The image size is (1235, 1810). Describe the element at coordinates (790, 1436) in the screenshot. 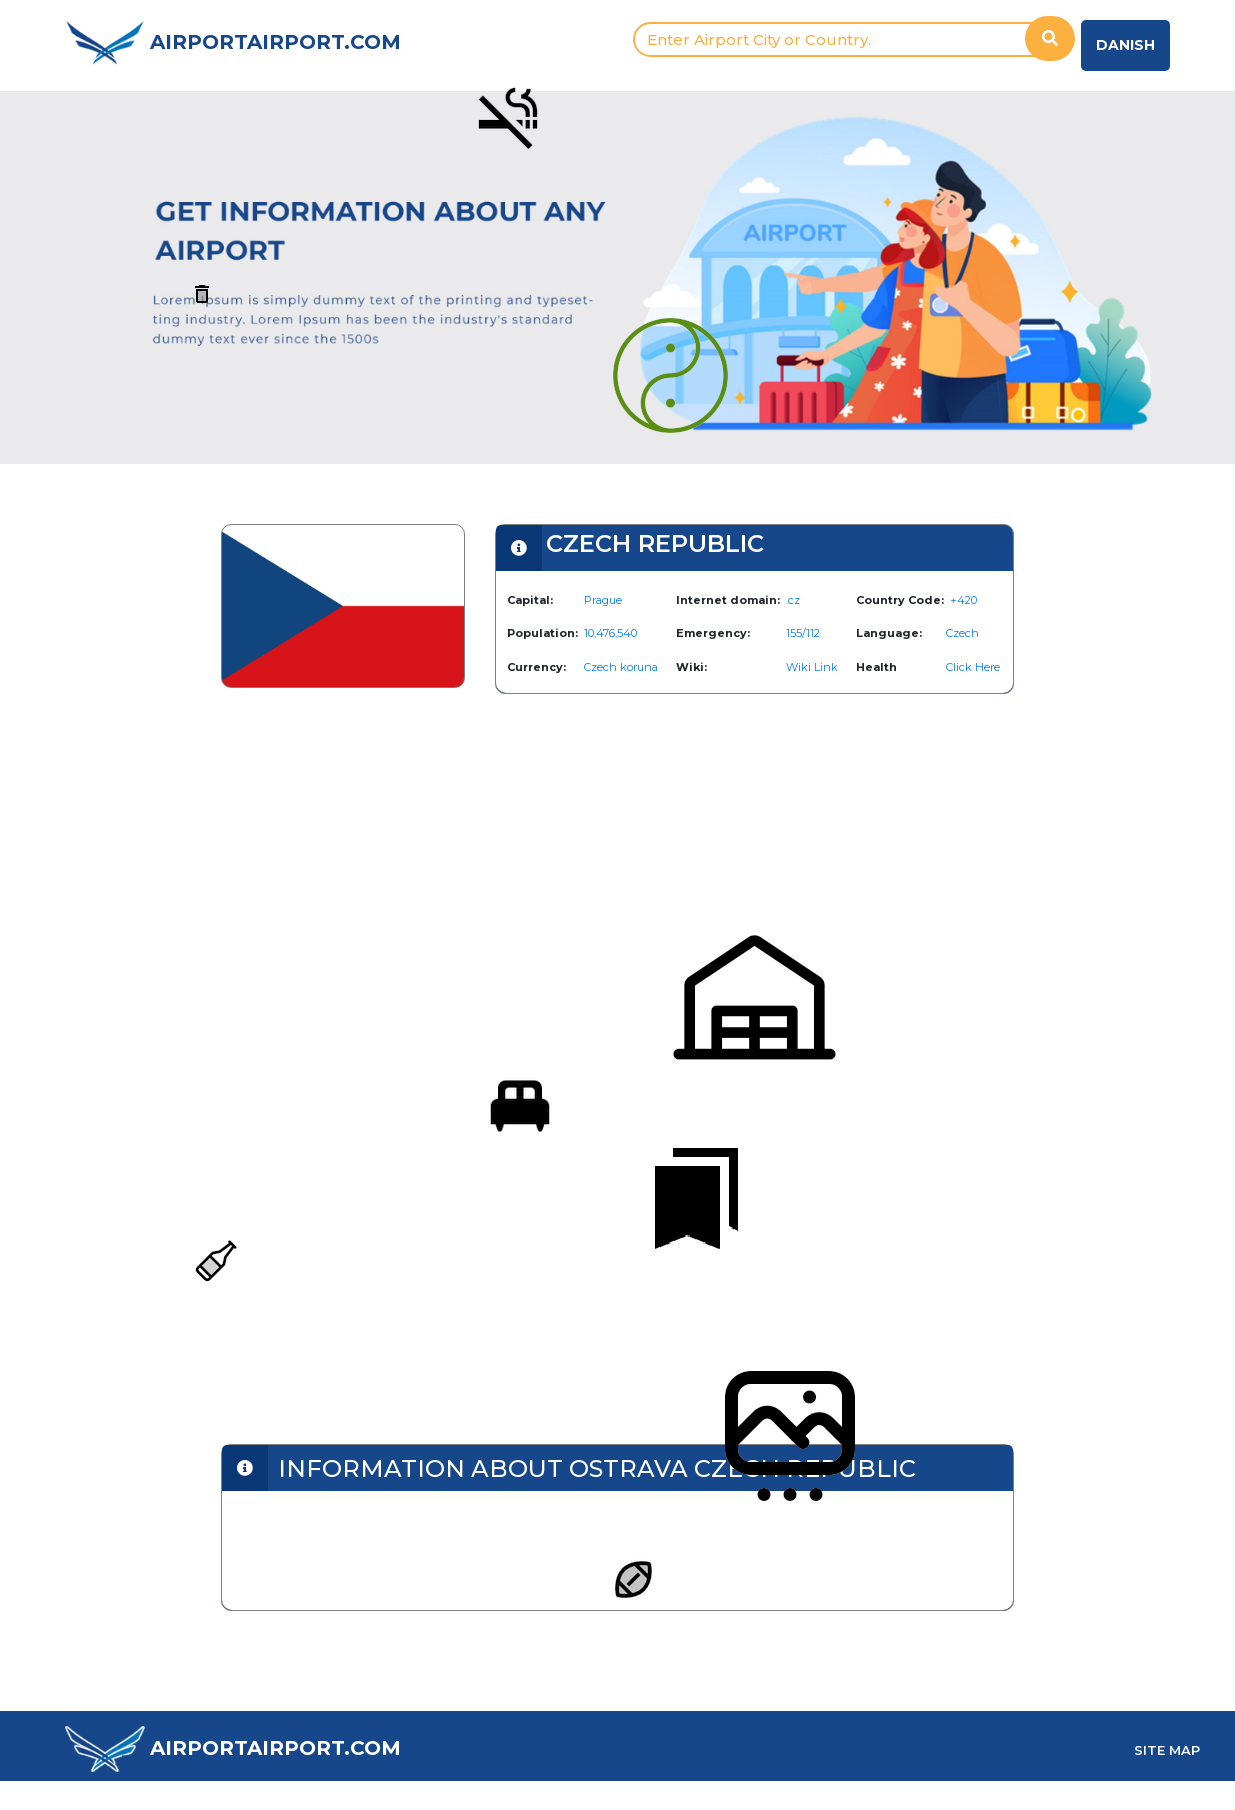

I see `start a photo slideshow` at that location.